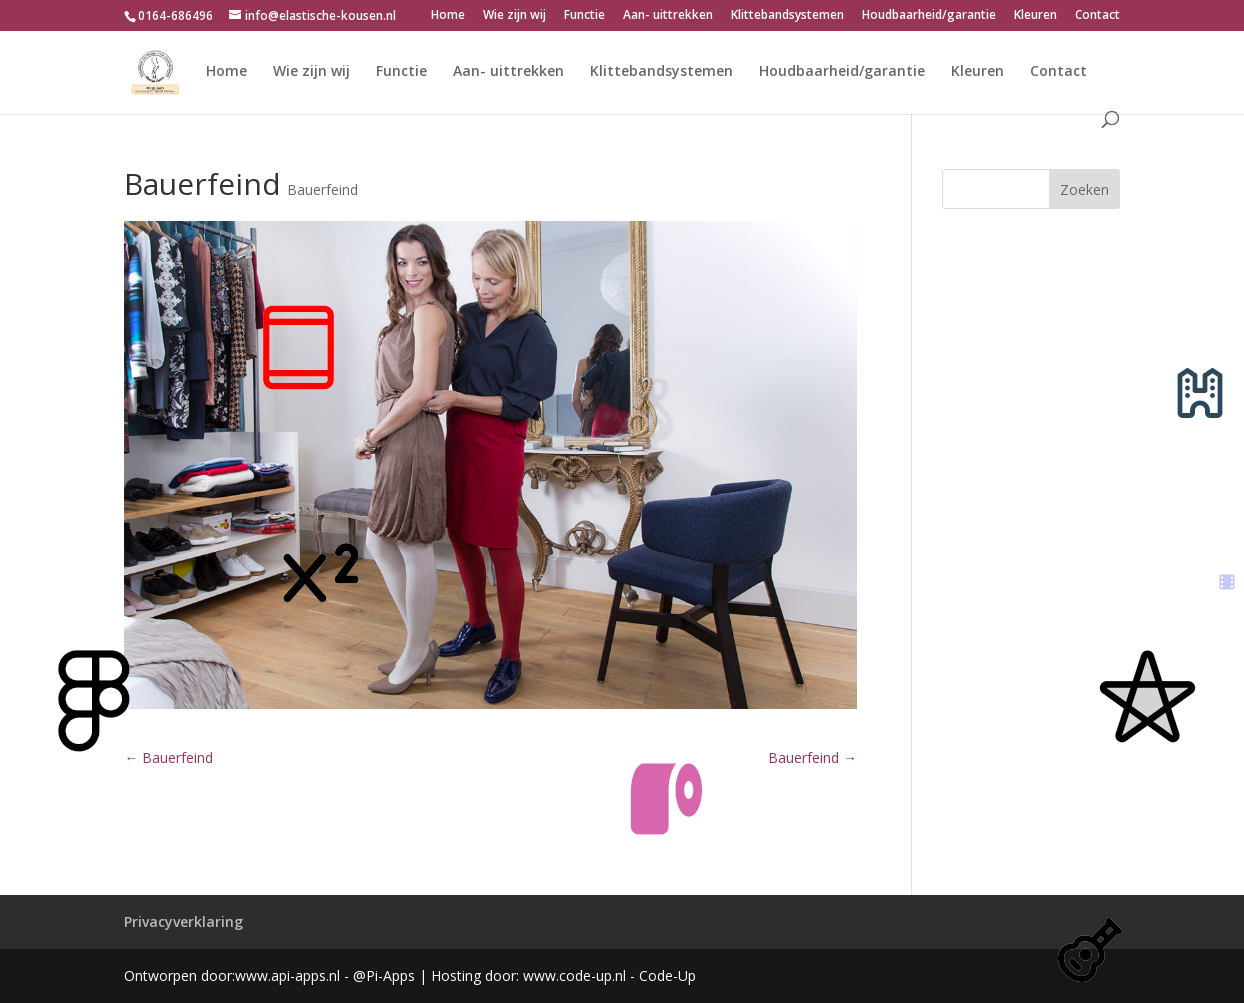  I want to click on access music or instrument settings, so click(1089, 950).